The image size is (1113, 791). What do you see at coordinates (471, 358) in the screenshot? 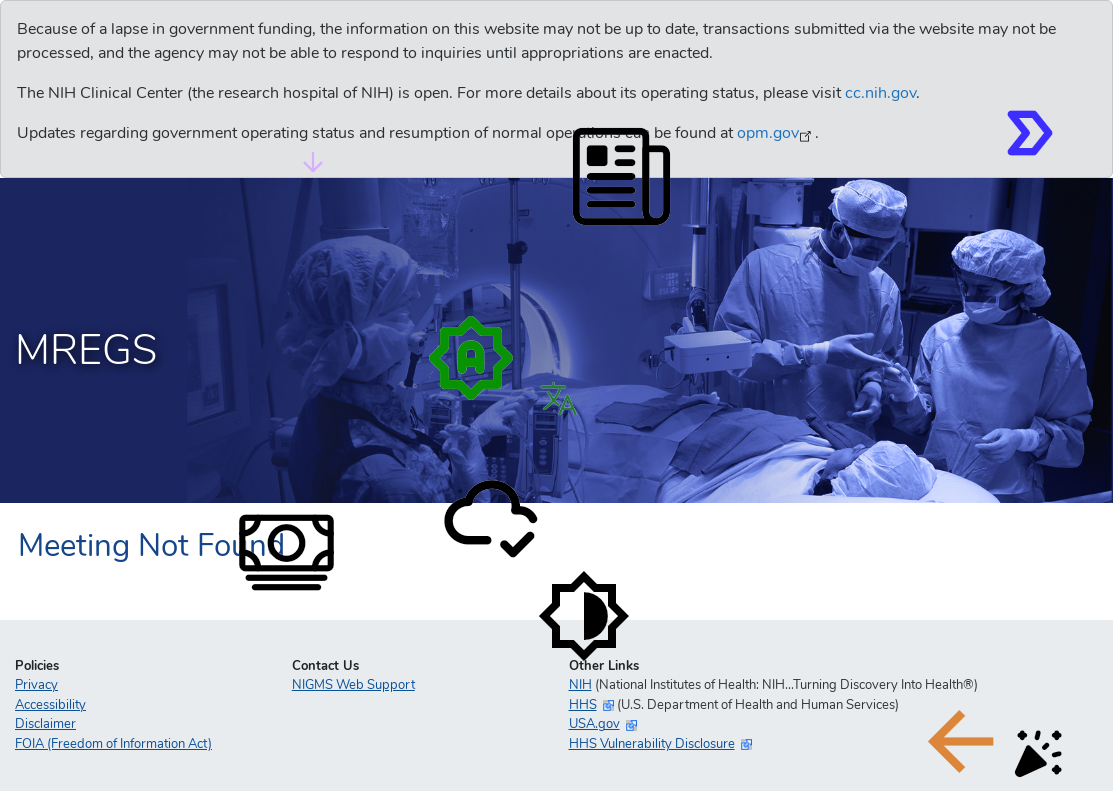
I see `enable automatic brightness adjustment` at bounding box center [471, 358].